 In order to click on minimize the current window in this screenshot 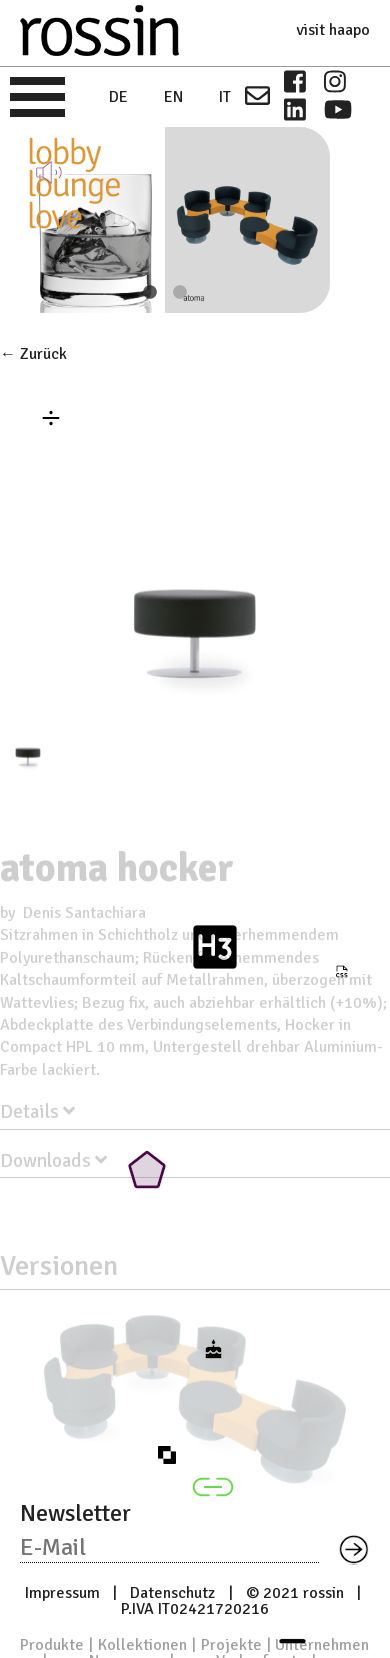, I will do `click(292, 1623)`.